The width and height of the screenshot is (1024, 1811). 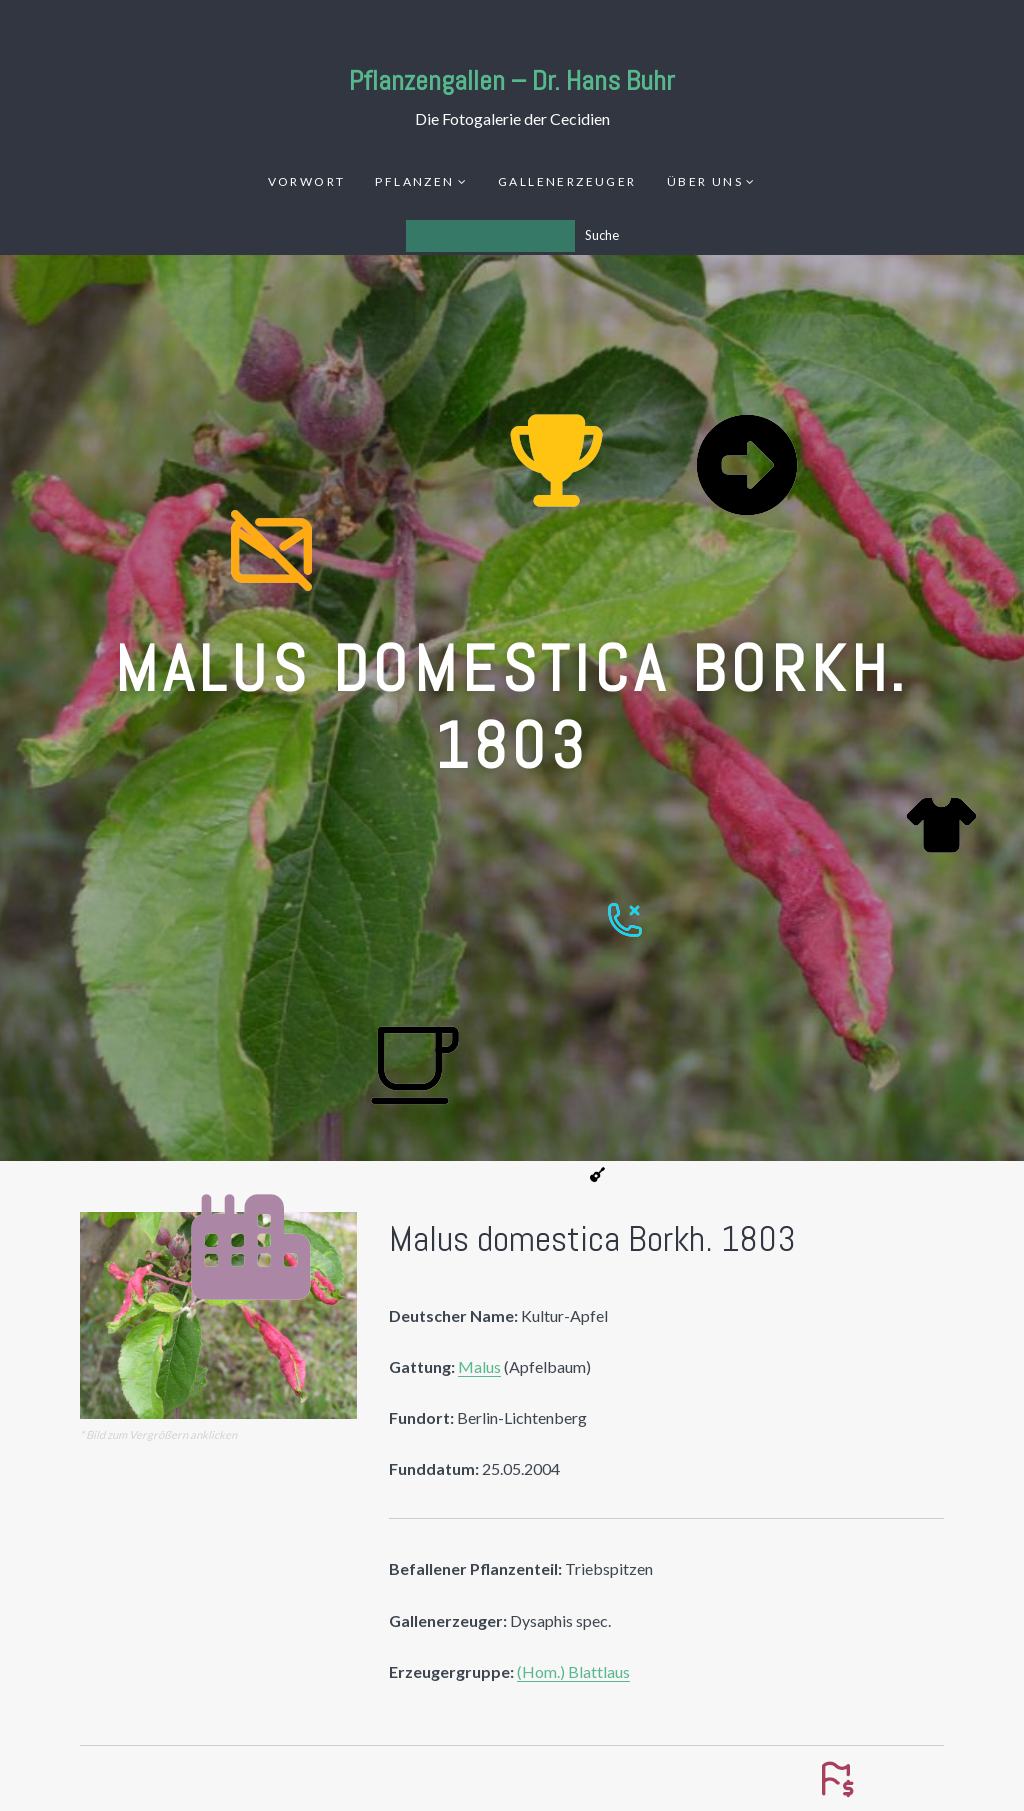 What do you see at coordinates (251, 1247) in the screenshot?
I see `view city or urban location` at bounding box center [251, 1247].